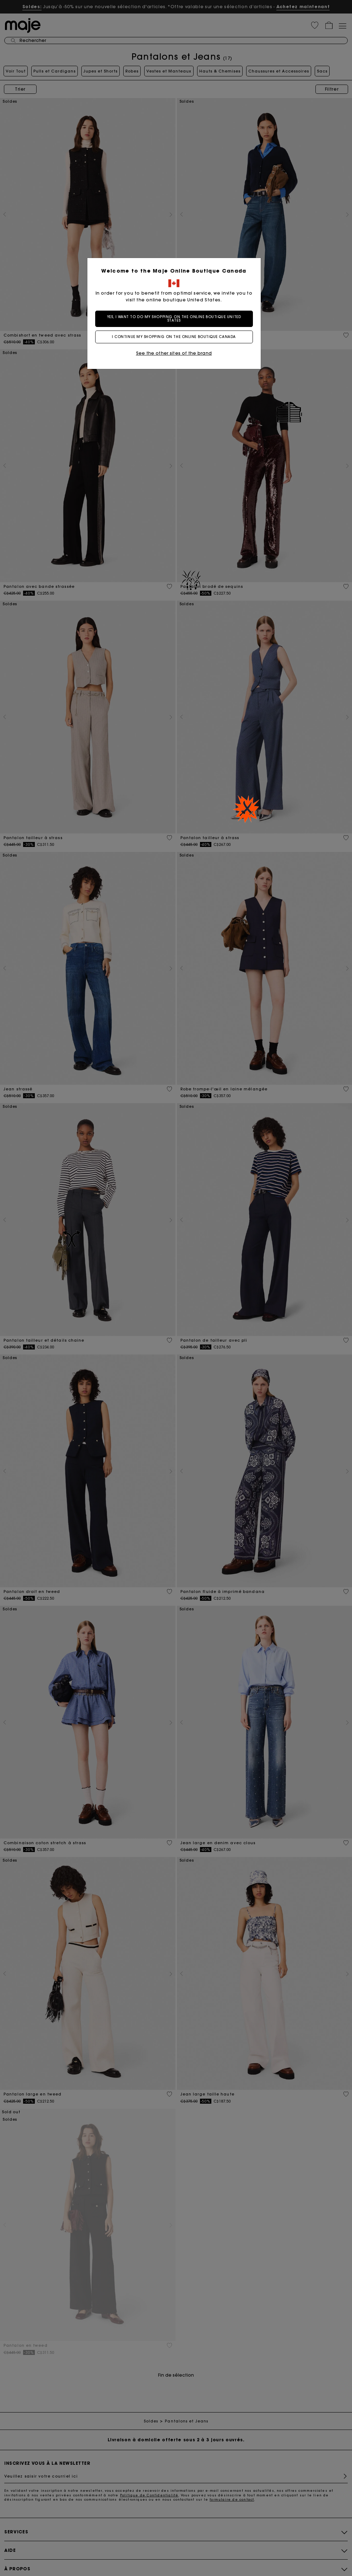 The width and height of the screenshot is (352, 2576). What do you see at coordinates (191, 580) in the screenshot?
I see `indicates sugar cane crop or ingredient` at bounding box center [191, 580].